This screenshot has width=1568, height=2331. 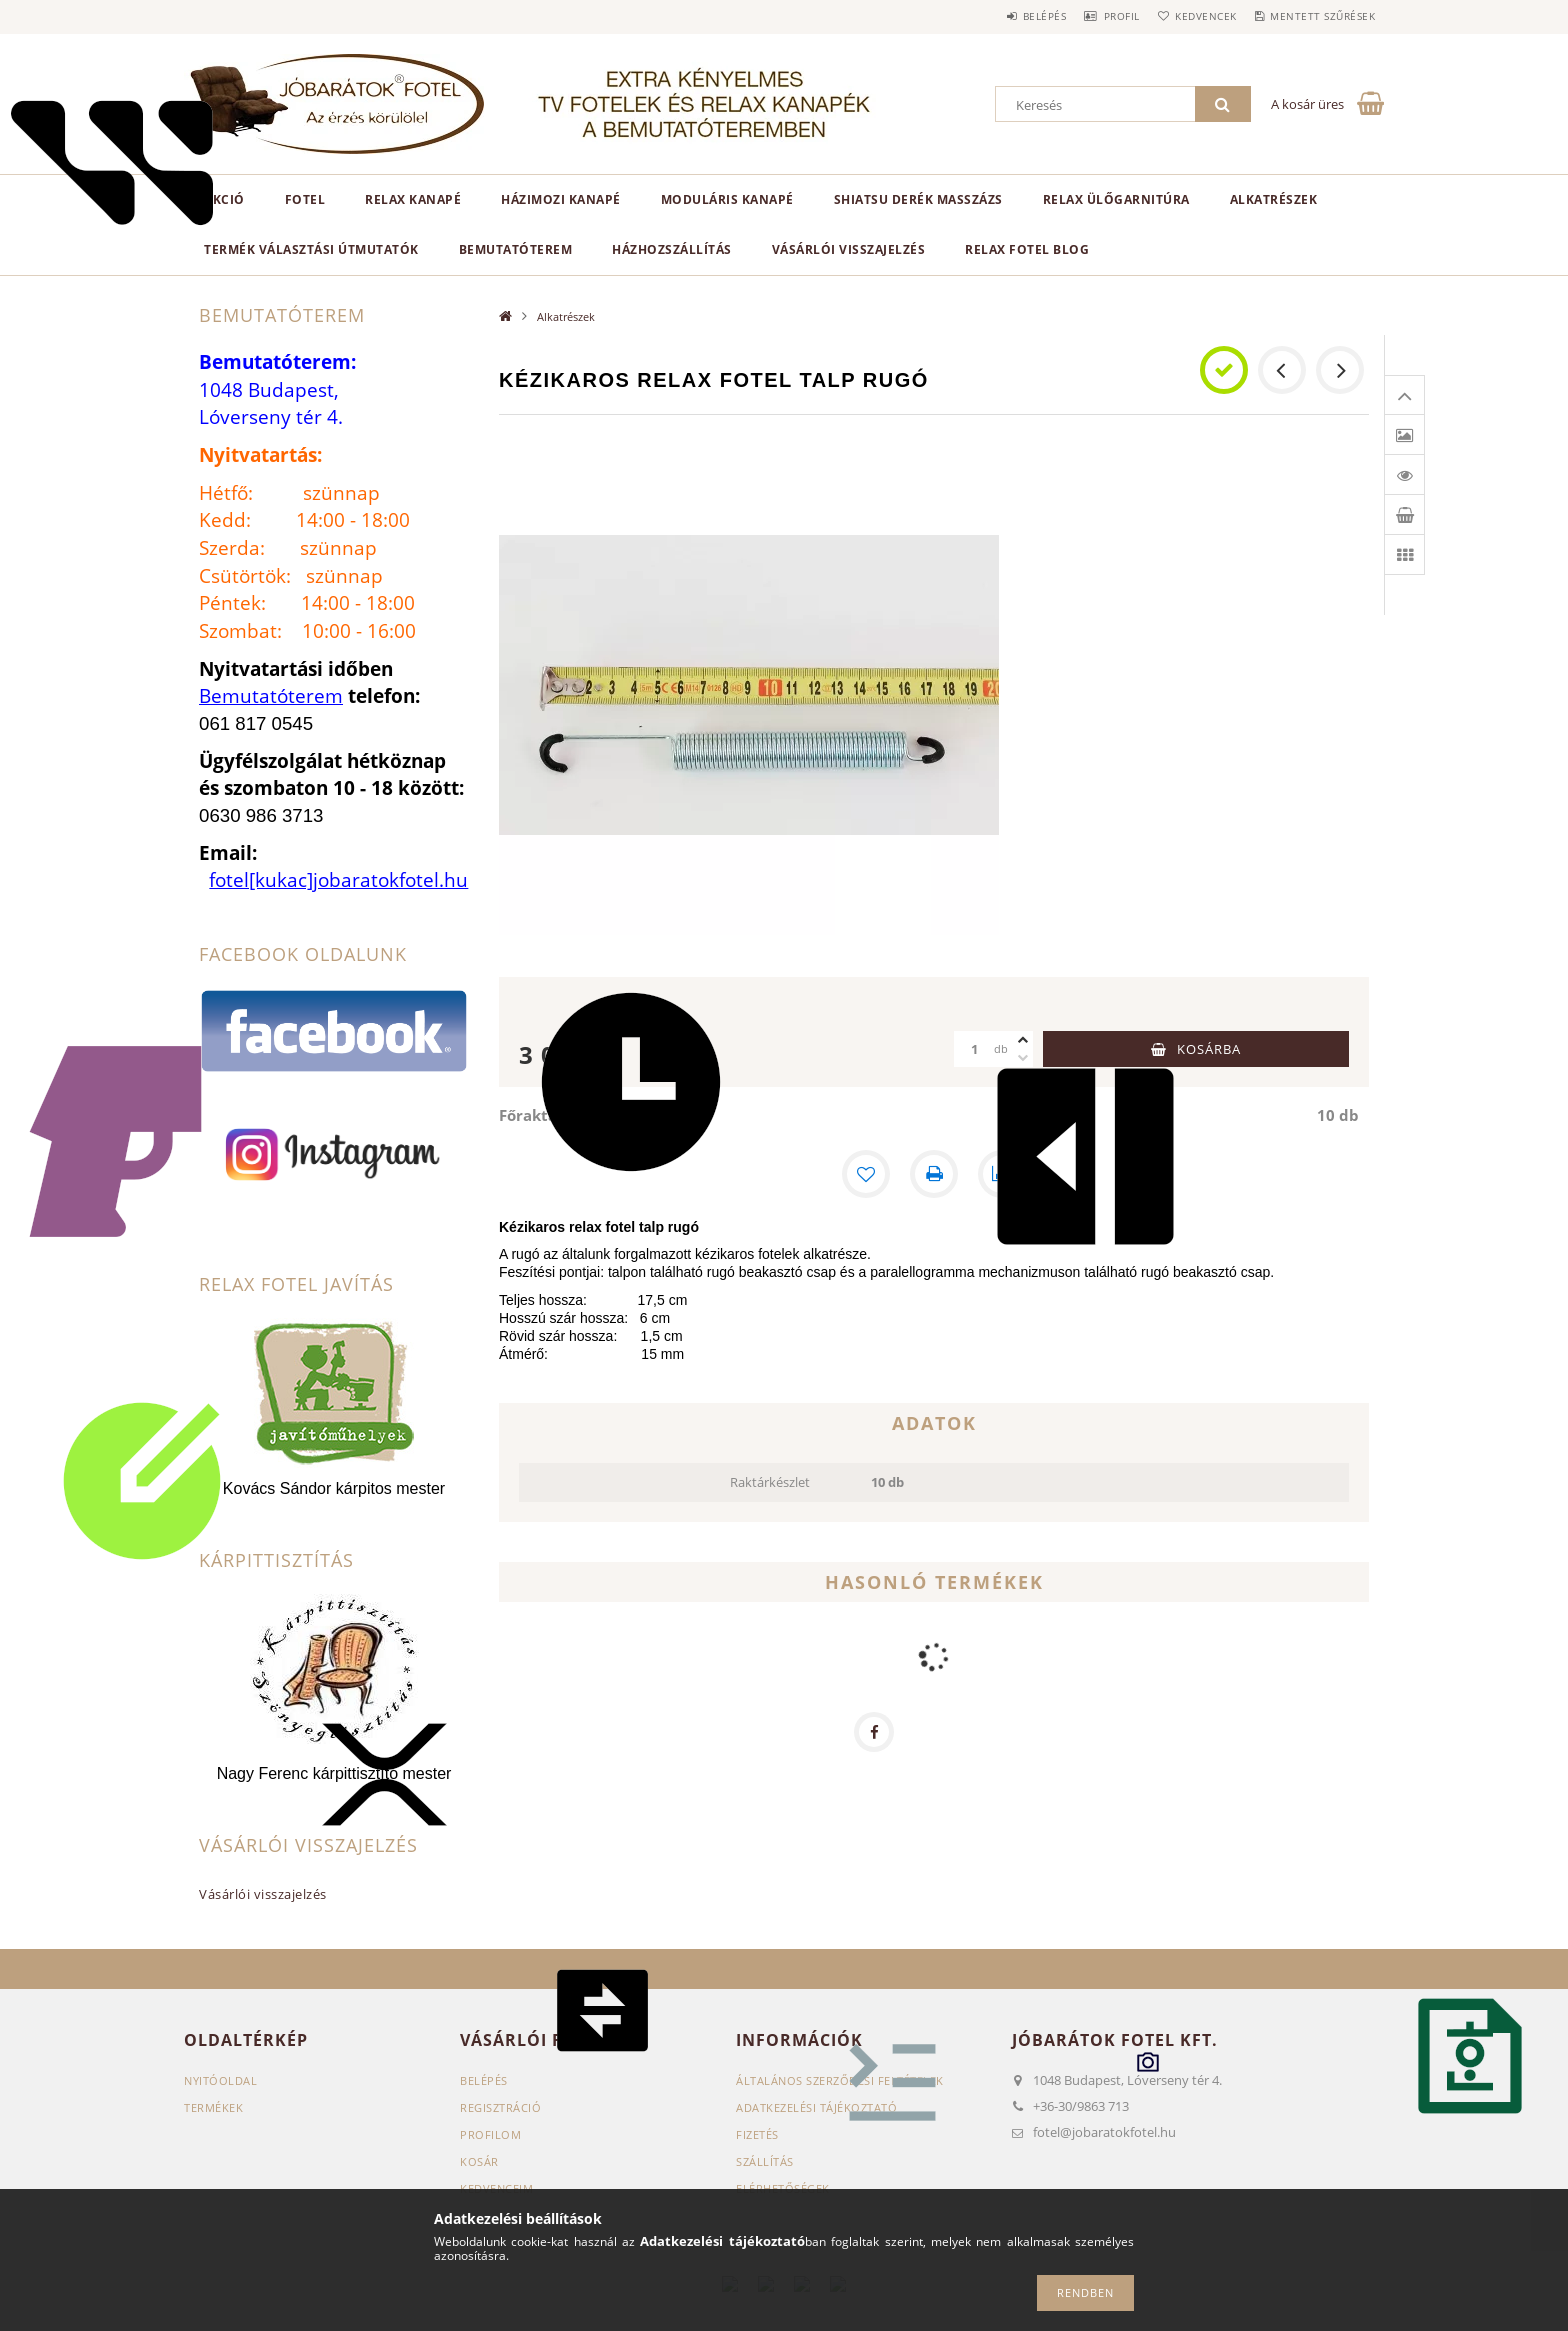 I want to click on collapse the sidebar panel, so click(x=1085, y=1156).